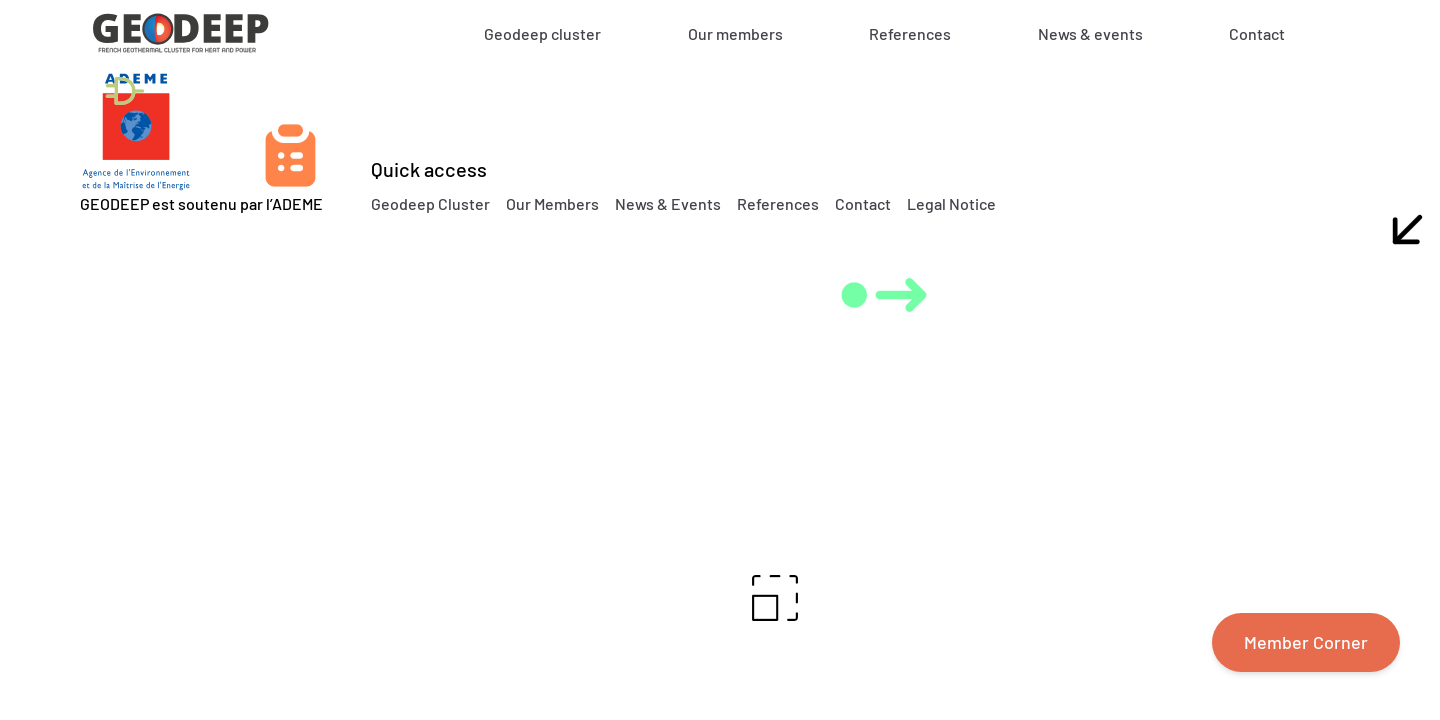 This screenshot has height=720, width=1440. What do you see at coordinates (290, 155) in the screenshot?
I see `view task list or checklist` at bounding box center [290, 155].